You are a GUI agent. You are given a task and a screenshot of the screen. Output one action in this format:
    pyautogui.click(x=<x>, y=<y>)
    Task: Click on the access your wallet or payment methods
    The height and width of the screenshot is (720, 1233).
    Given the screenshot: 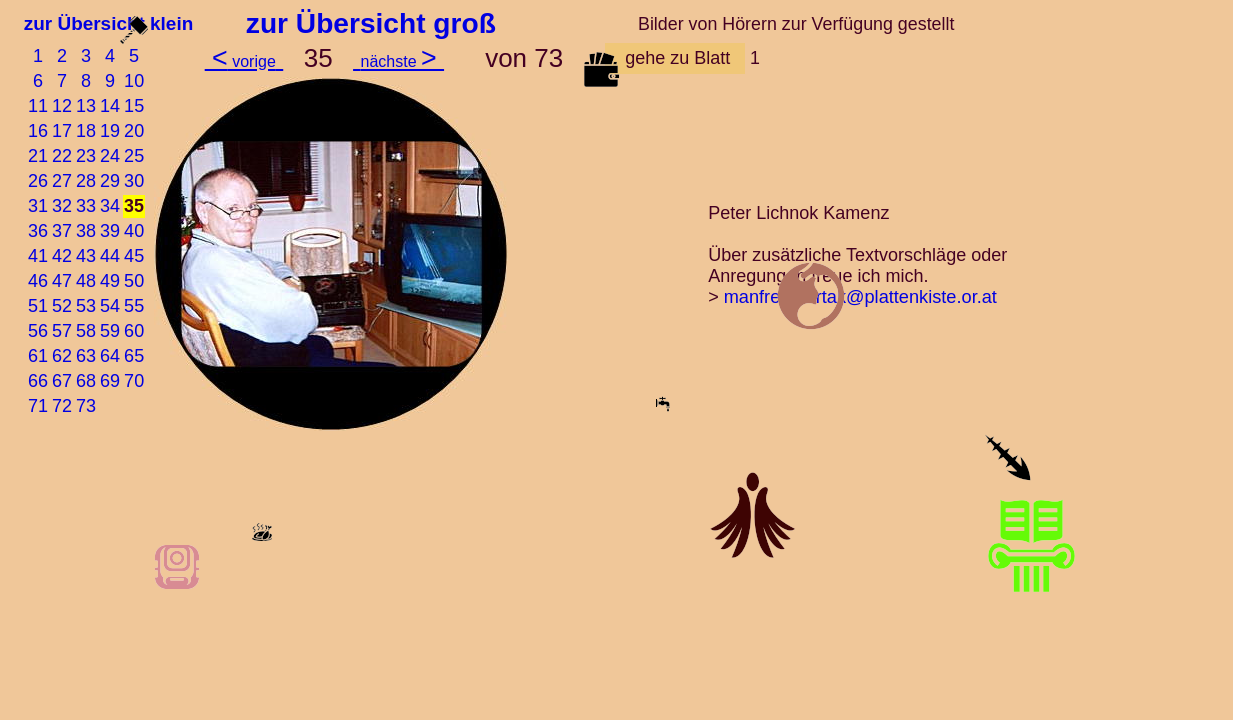 What is the action you would take?
    pyautogui.click(x=601, y=70)
    